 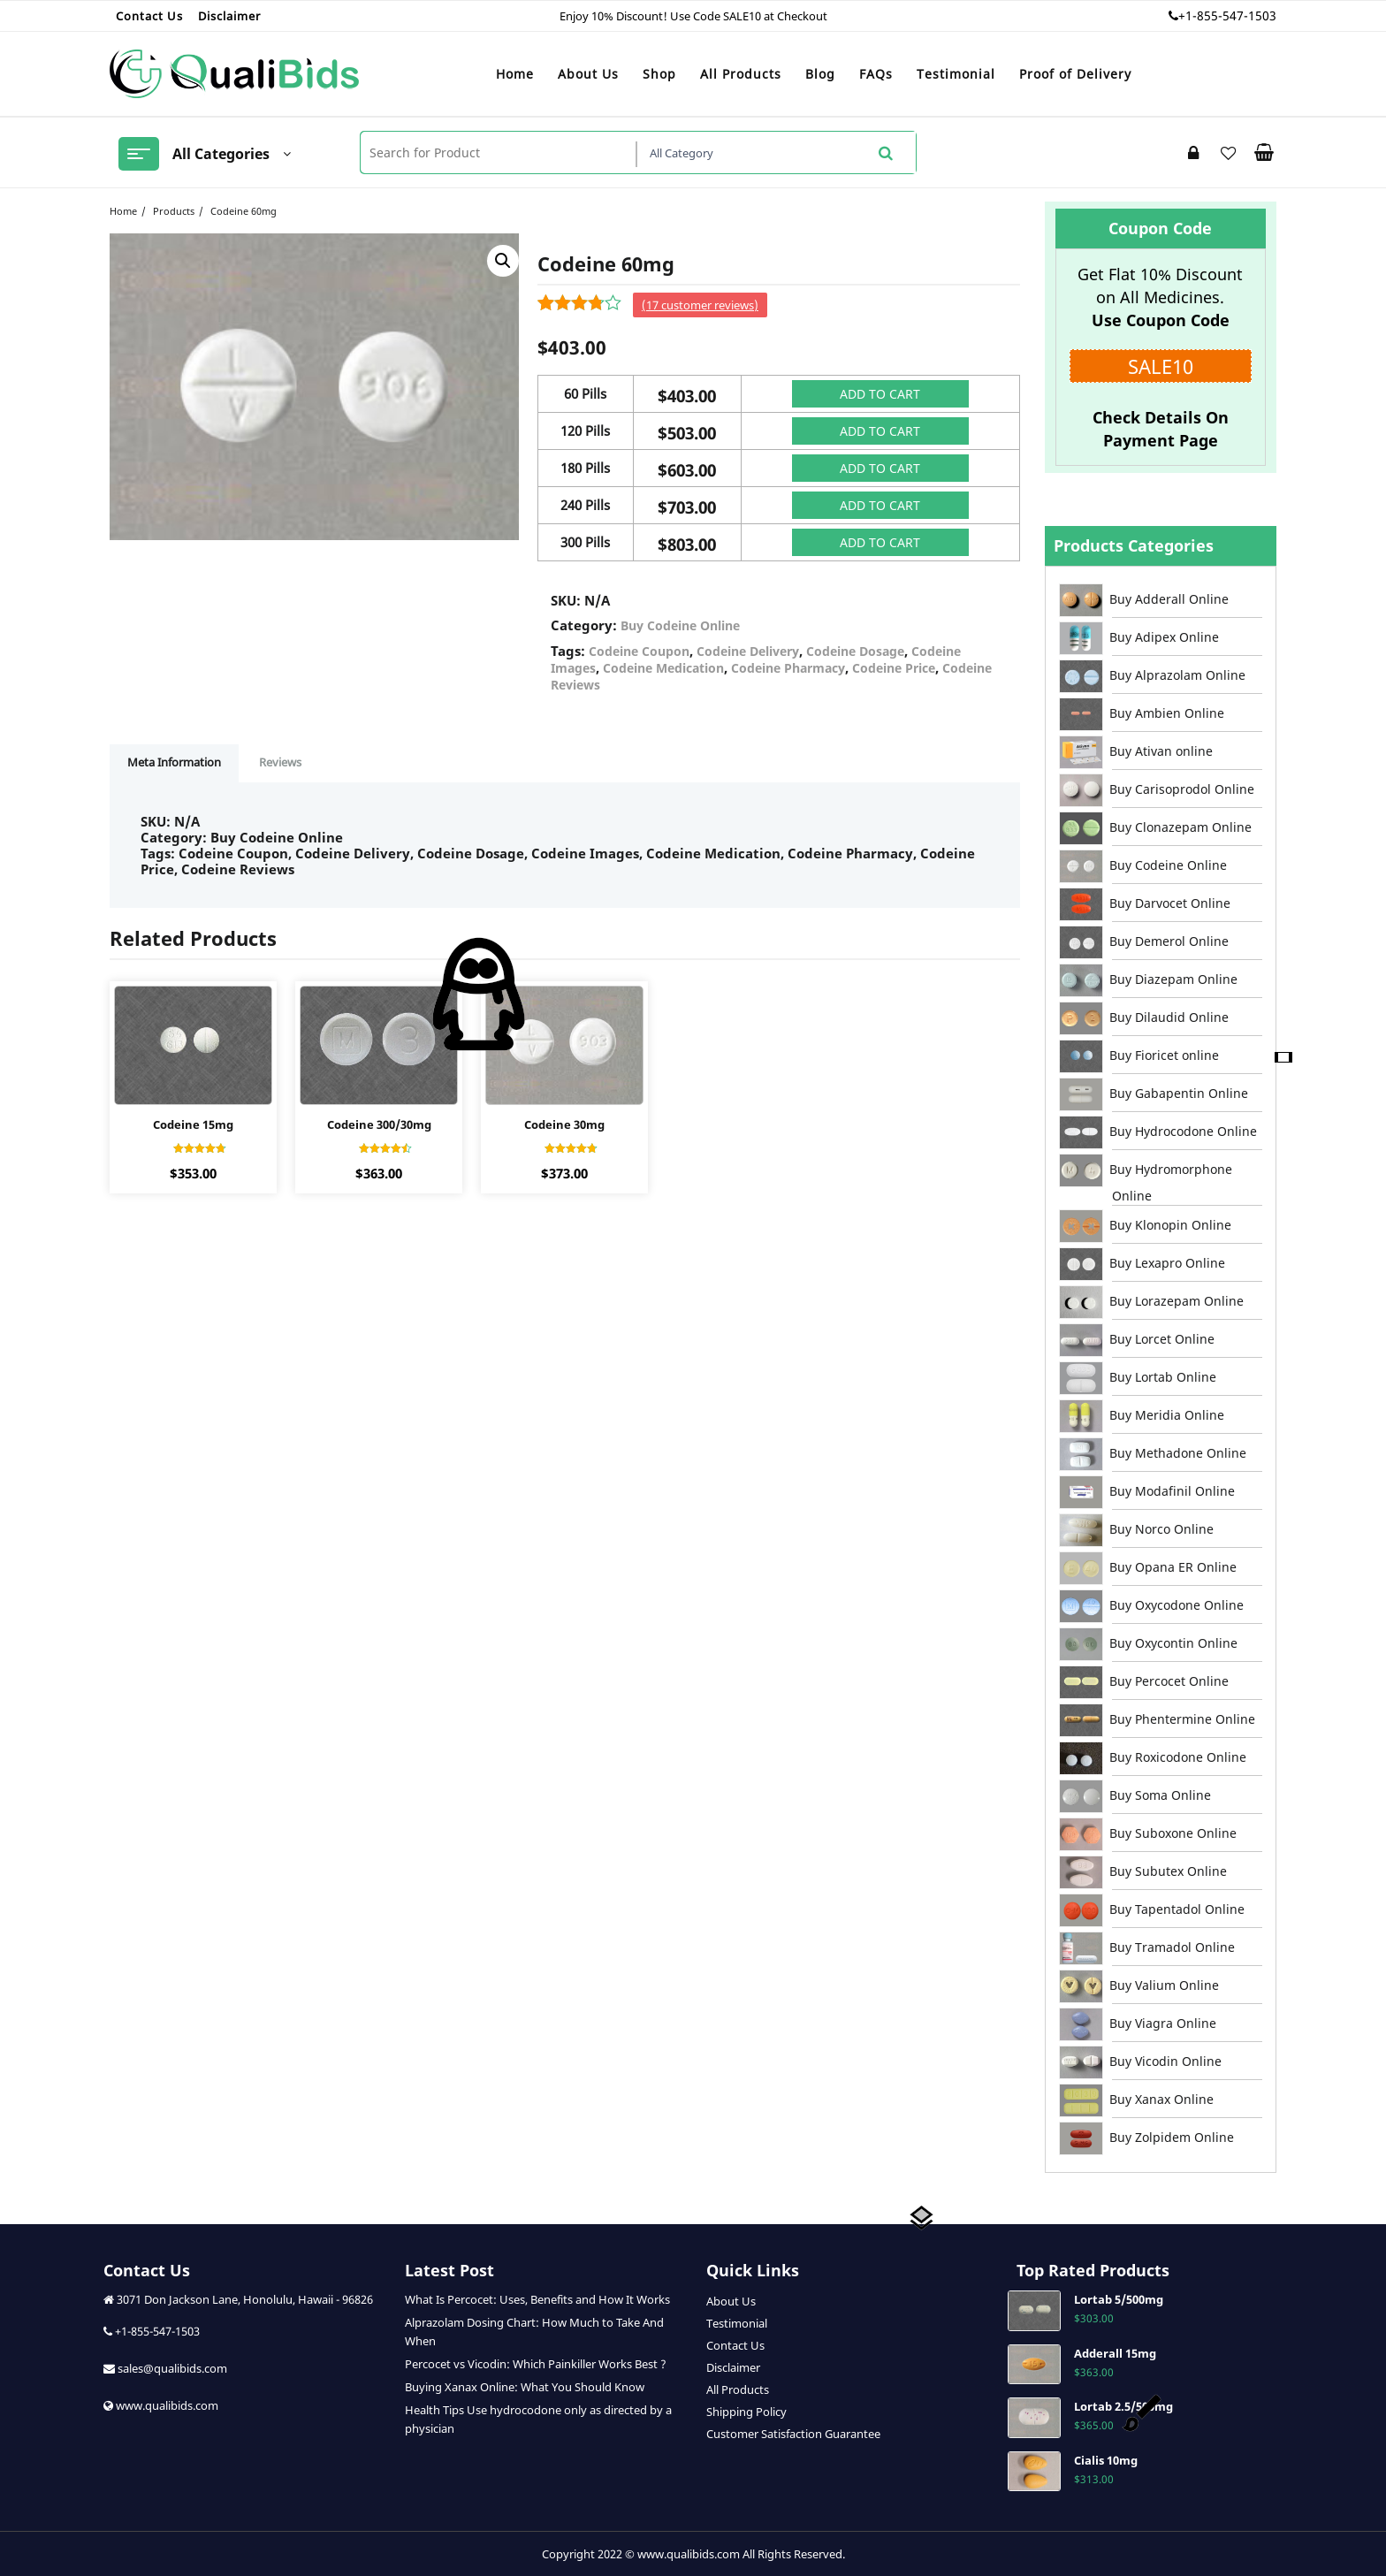 I want to click on access drawing or painting tools, so click(x=1142, y=2412).